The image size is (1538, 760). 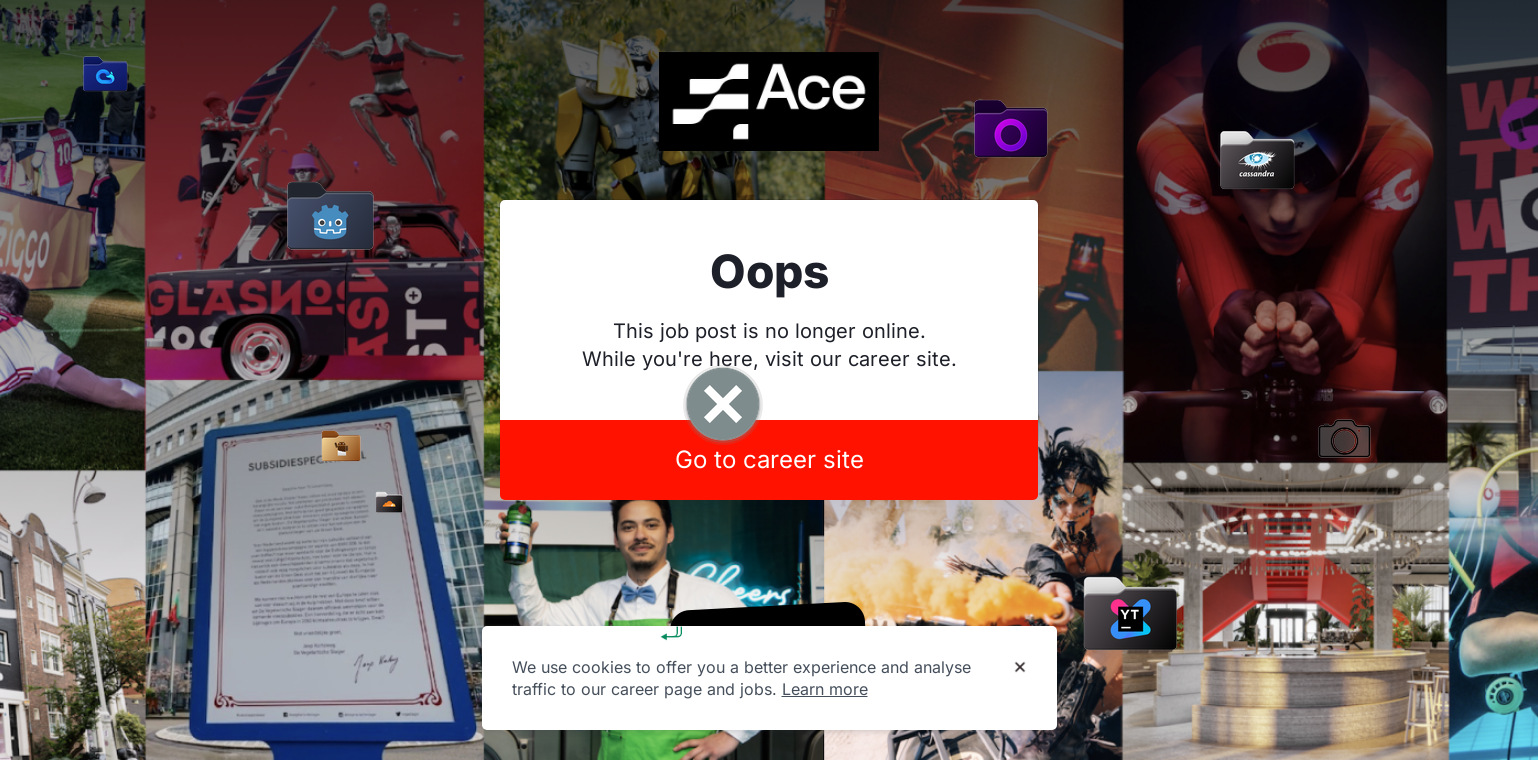 What do you see at coordinates (723, 404) in the screenshot?
I see `indicates an unavailable or inaccessible item` at bounding box center [723, 404].